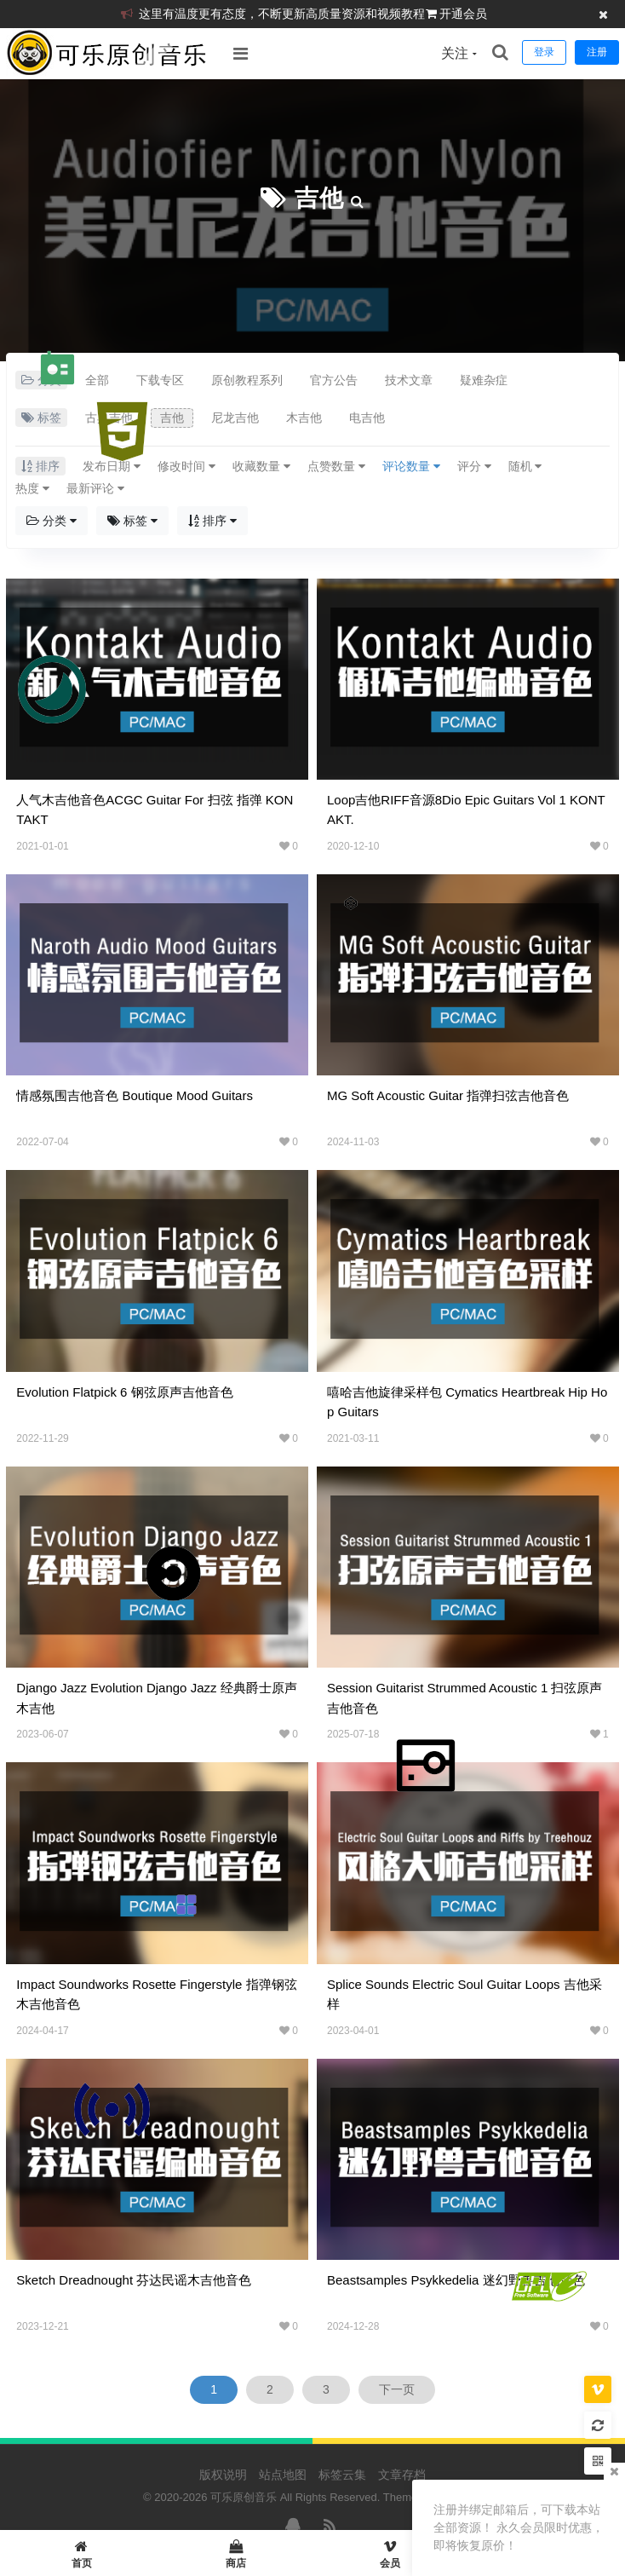 This screenshot has width=625, height=2576. What do you see at coordinates (173, 1573) in the screenshot?
I see `indicates content licensed under copyleft` at bounding box center [173, 1573].